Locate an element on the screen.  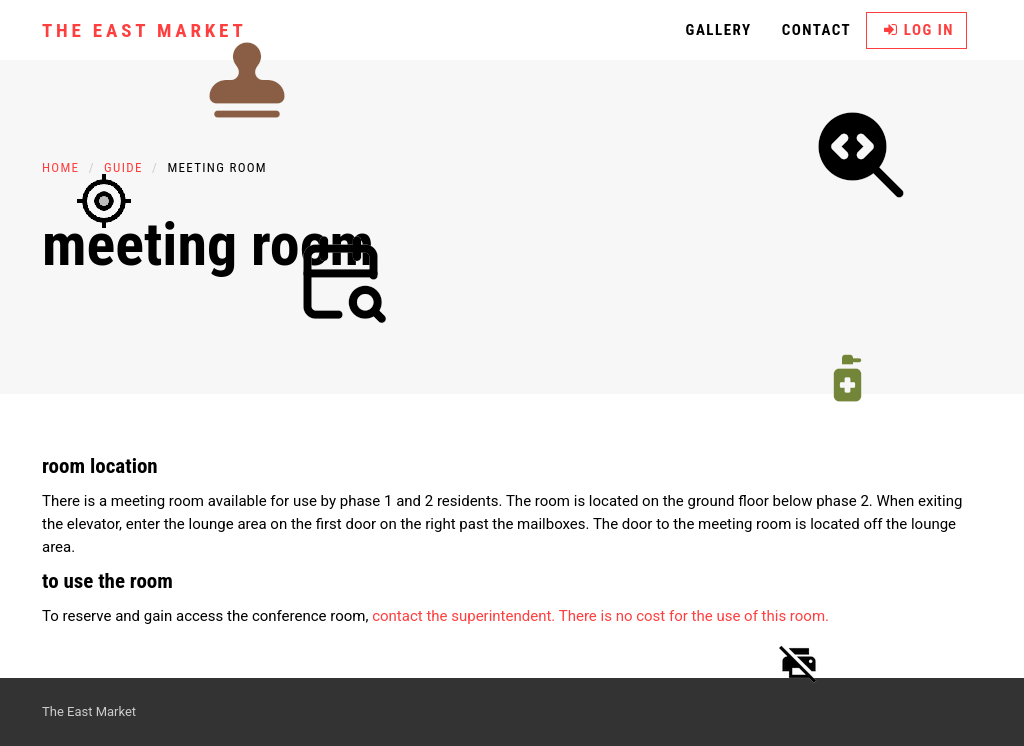
search for events or dates in your calendar is located at coordinates (340, 277).